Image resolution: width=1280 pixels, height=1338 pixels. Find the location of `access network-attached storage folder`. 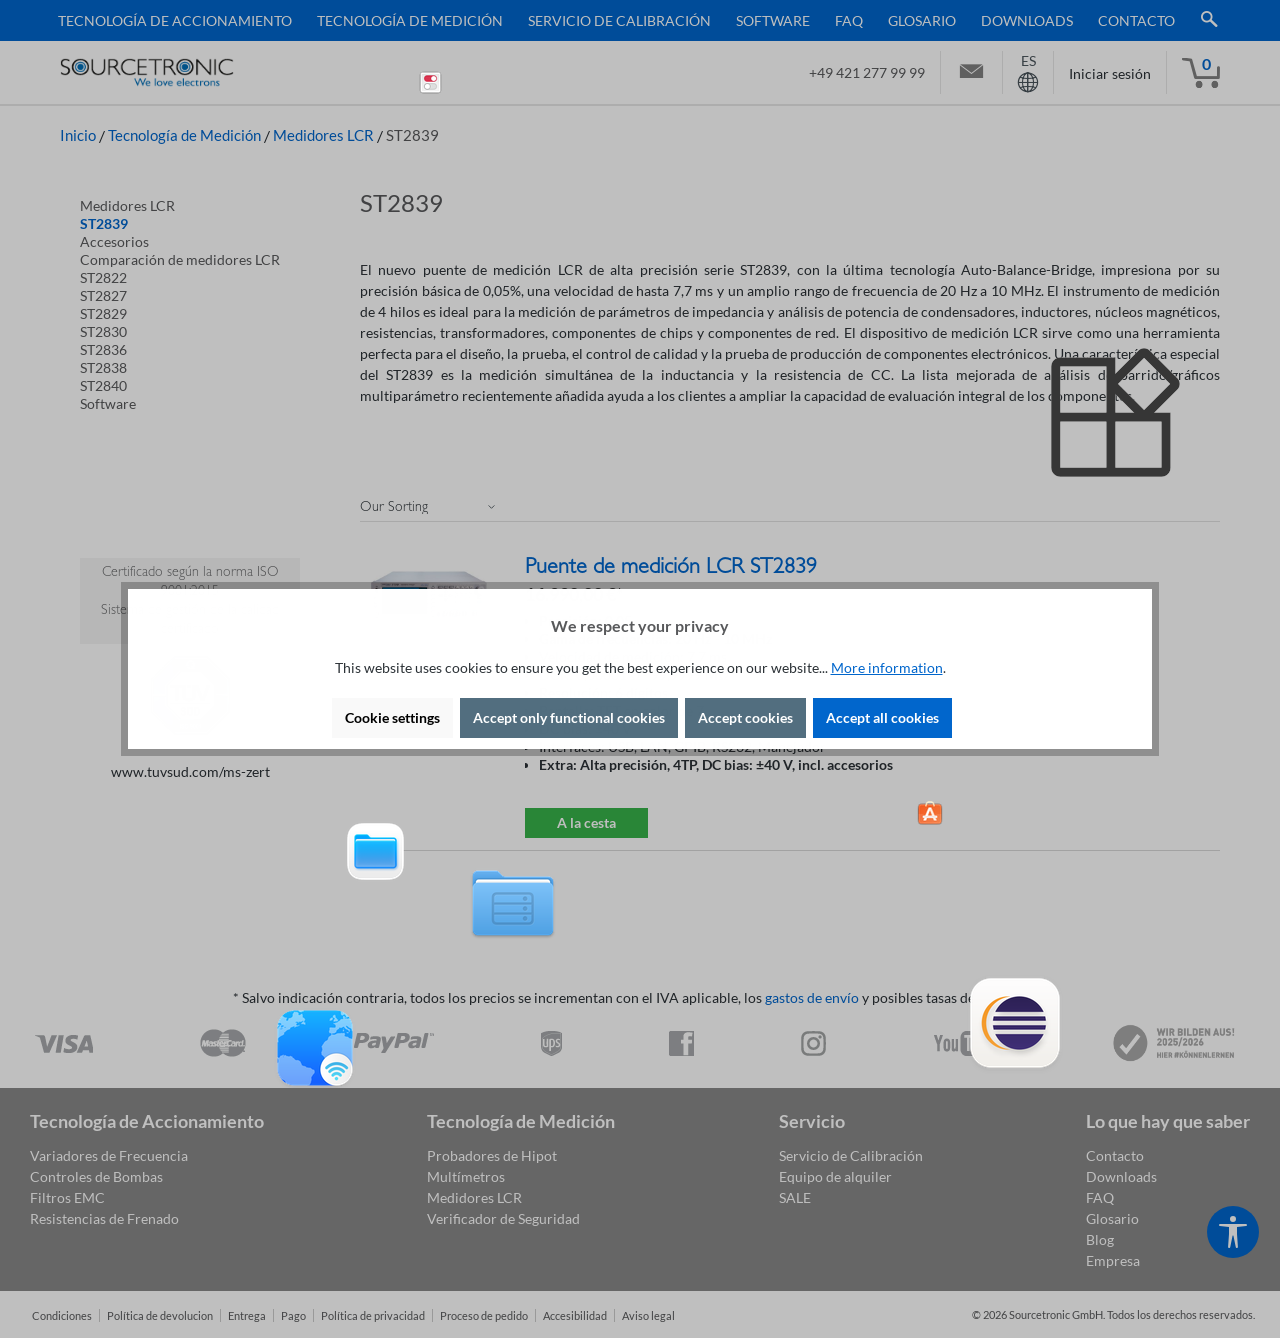

access network-attached storage folder is located at coordinates (513, 903).